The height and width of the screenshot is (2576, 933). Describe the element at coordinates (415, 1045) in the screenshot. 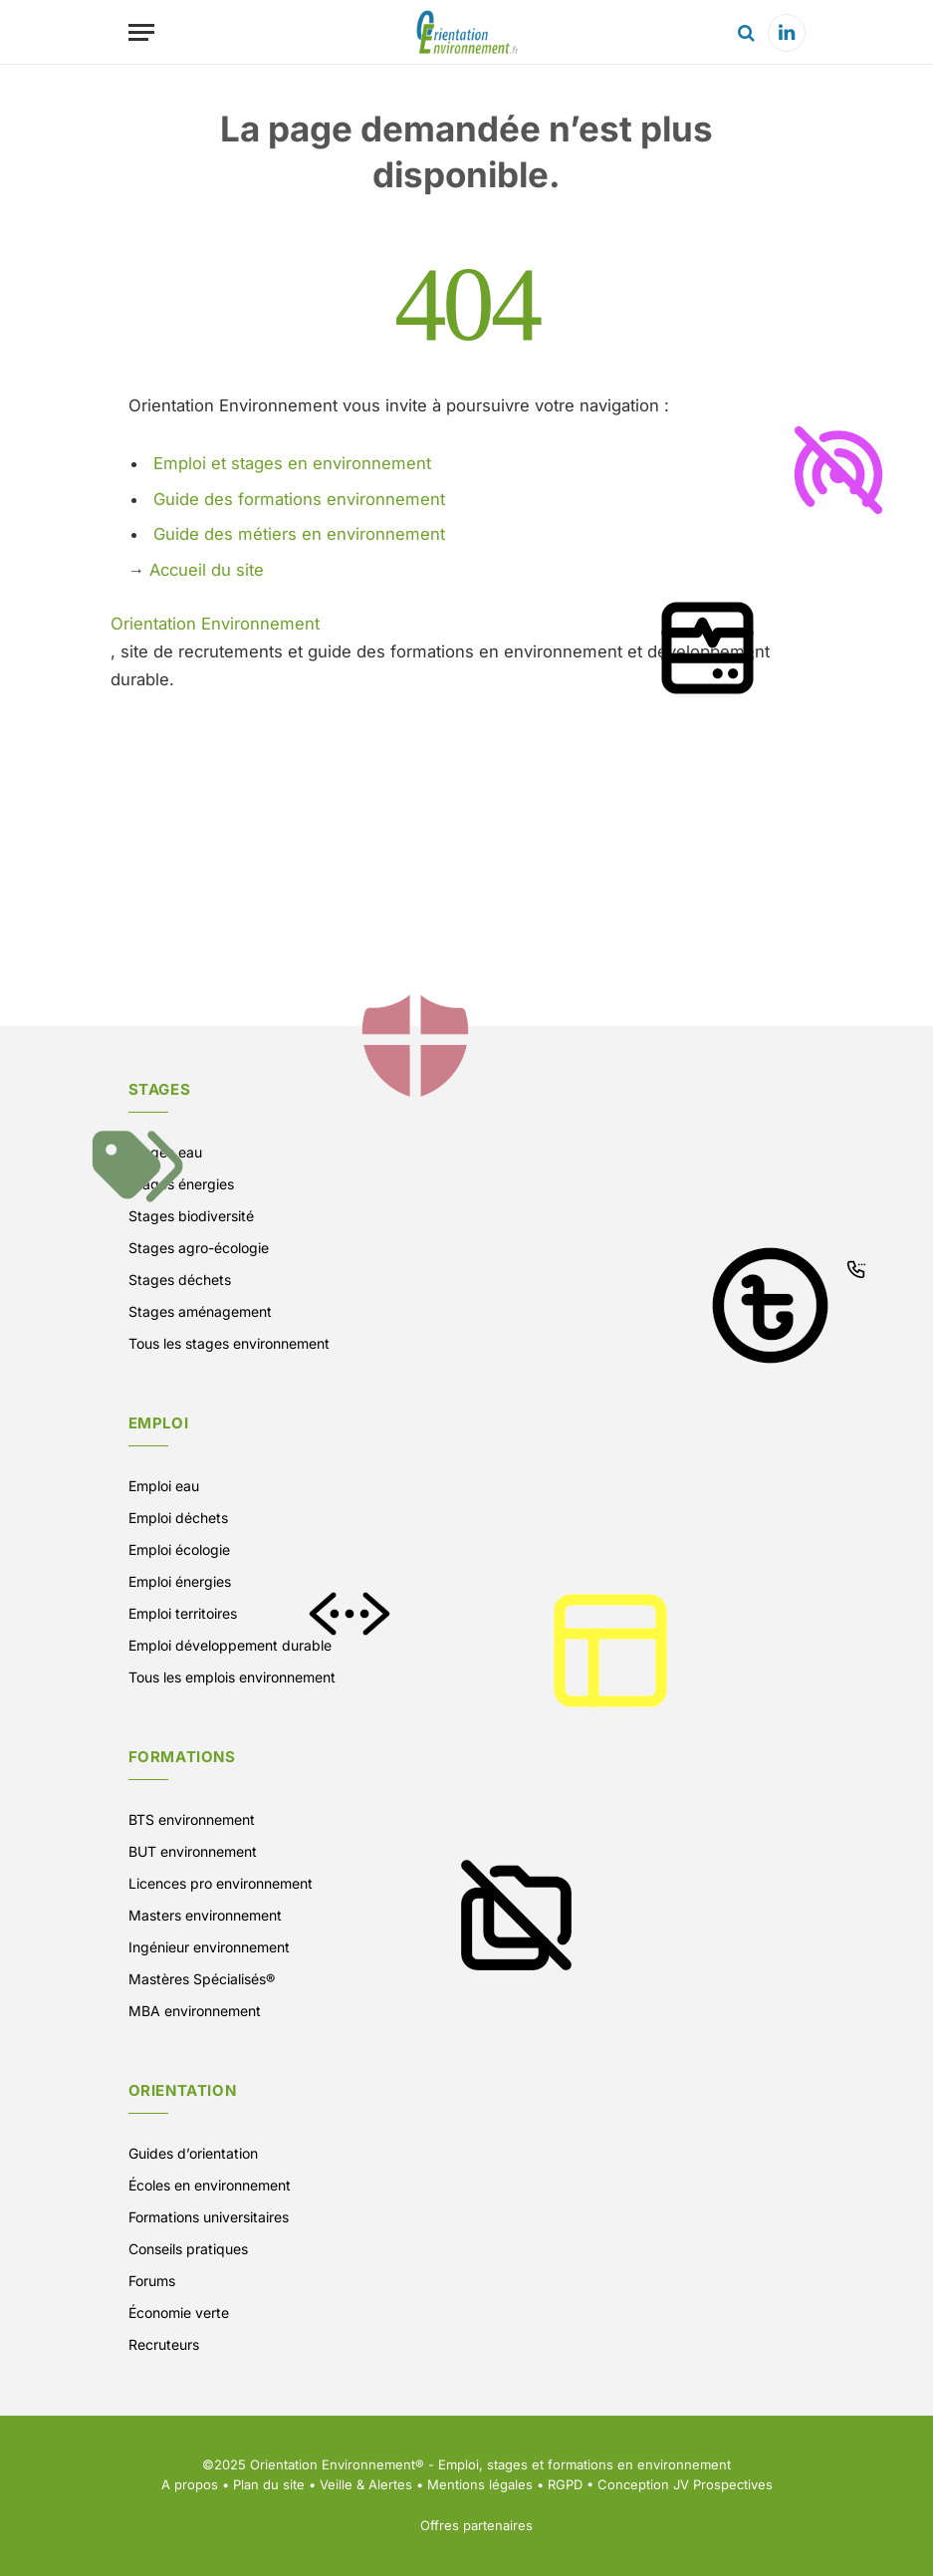

I see `privacy or security settings` at that location.